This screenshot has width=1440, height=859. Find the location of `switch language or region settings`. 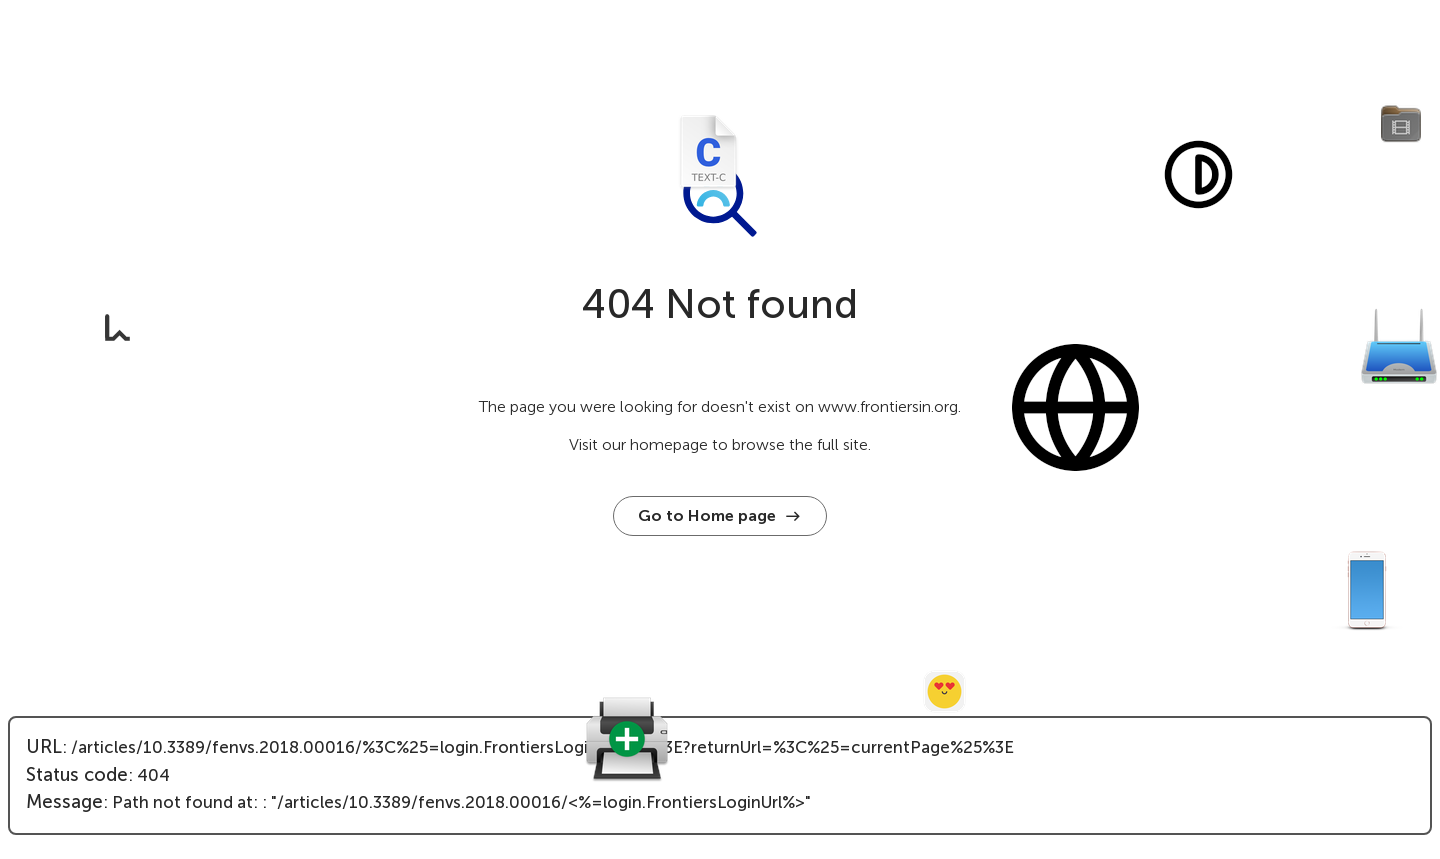

switch language or region settings is located at coordinates (1075, 407).